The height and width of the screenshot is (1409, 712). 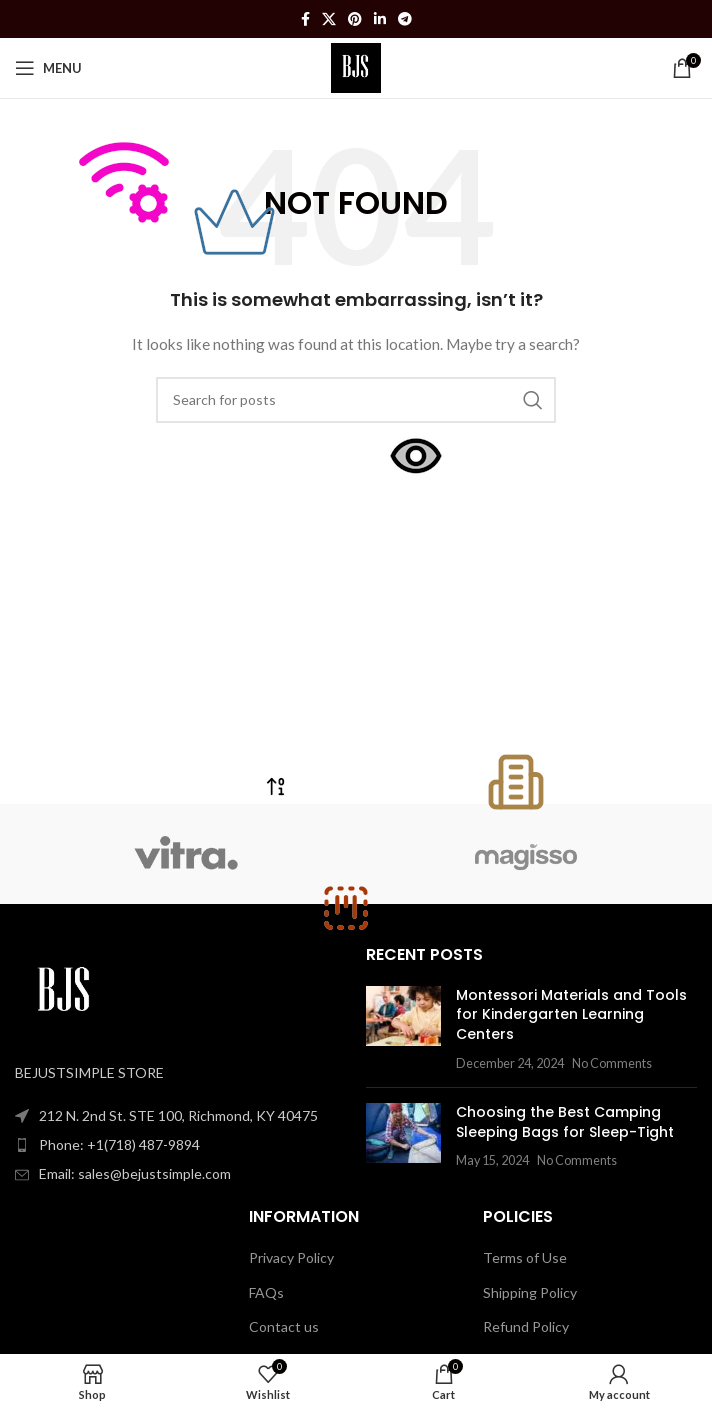 I want to click on indicates premium or pro membership status, so click(x=234, y=226).